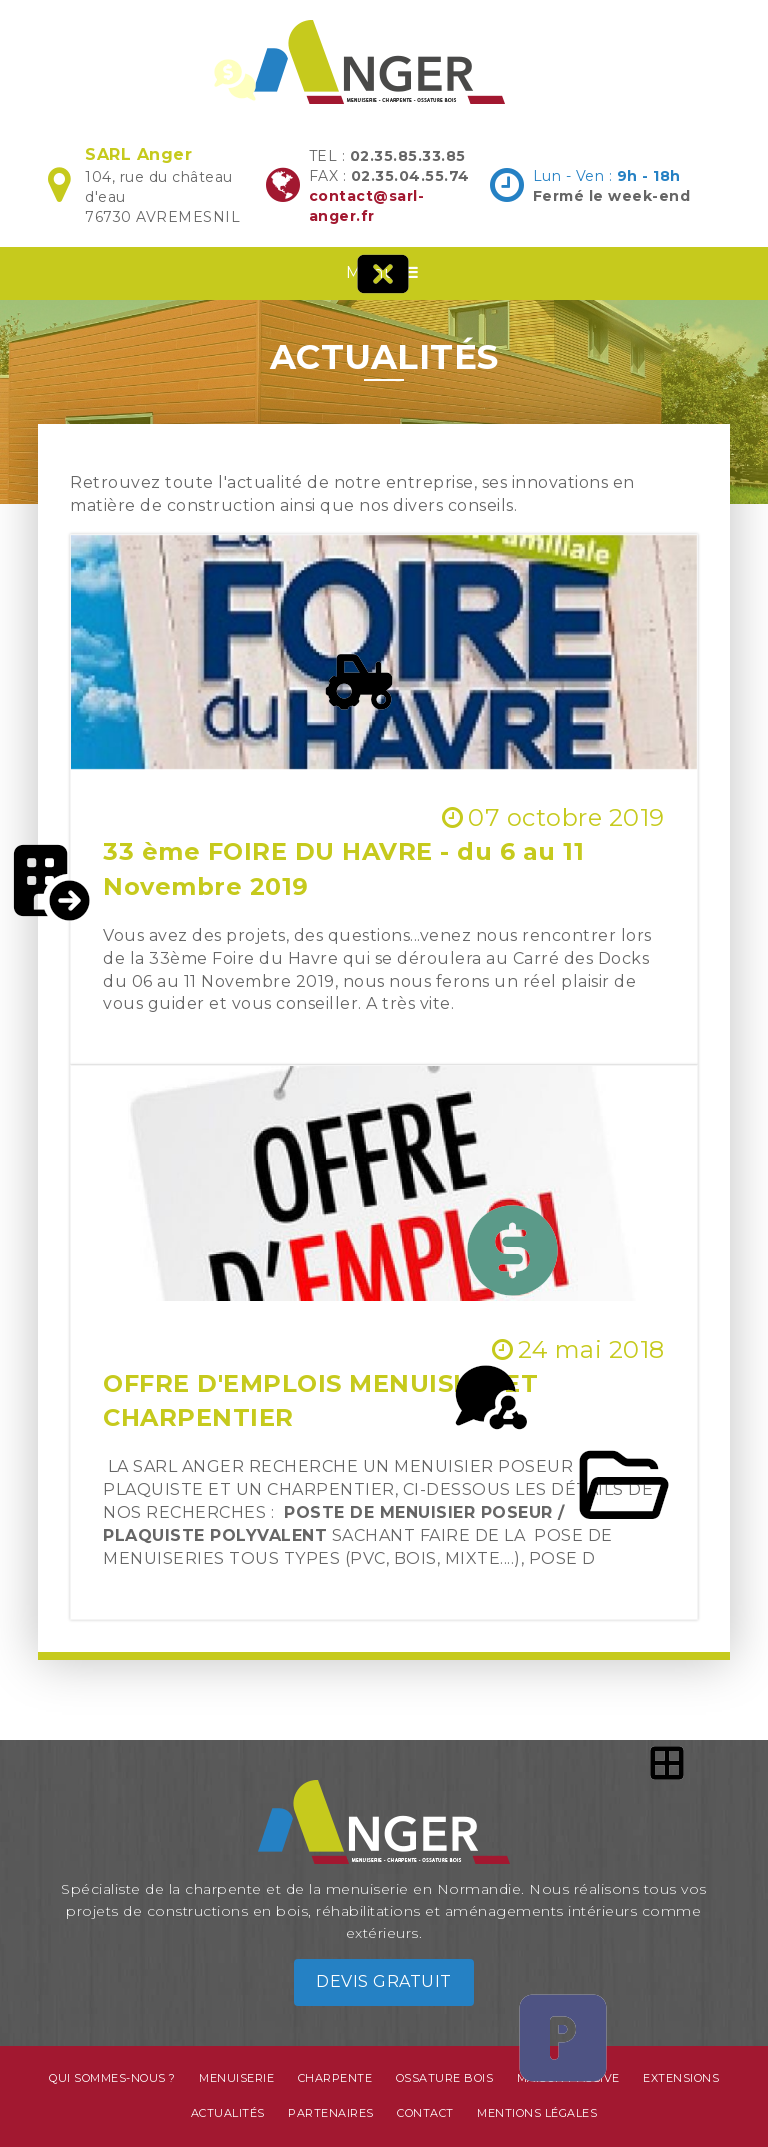  I want to click on access farming or agricultural features, so click(359, 680).